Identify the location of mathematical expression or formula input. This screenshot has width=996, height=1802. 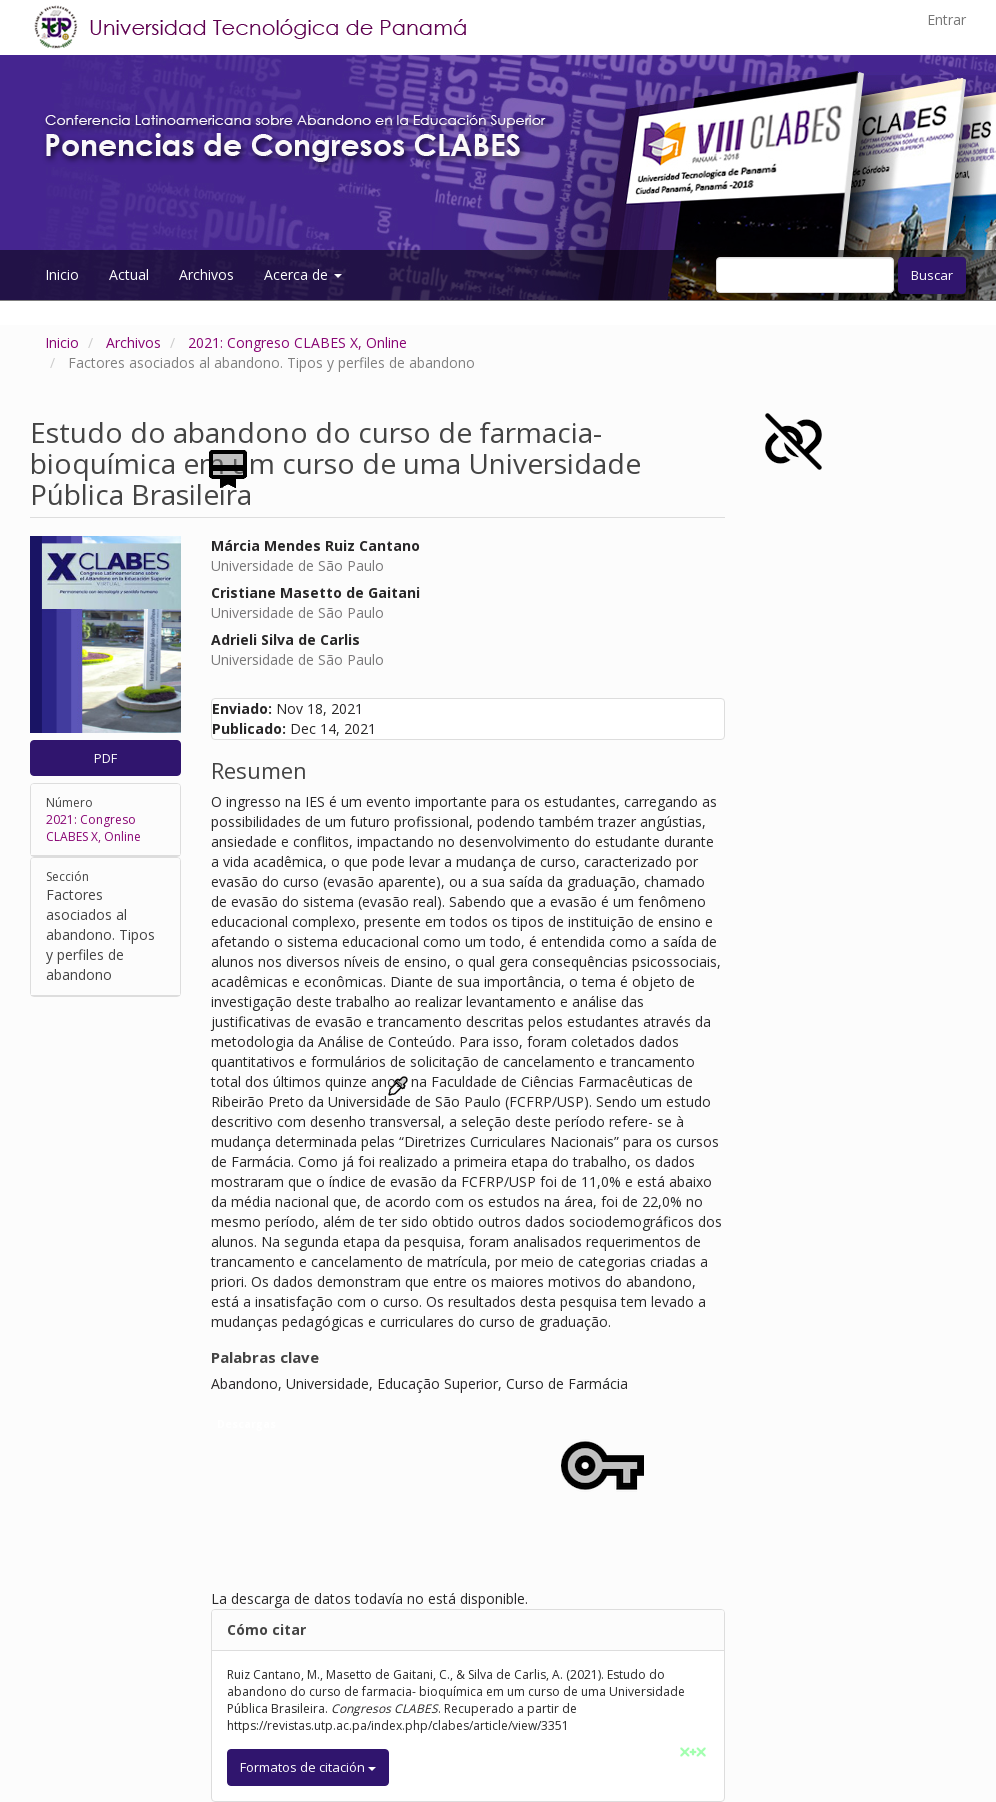
(693, 1752).